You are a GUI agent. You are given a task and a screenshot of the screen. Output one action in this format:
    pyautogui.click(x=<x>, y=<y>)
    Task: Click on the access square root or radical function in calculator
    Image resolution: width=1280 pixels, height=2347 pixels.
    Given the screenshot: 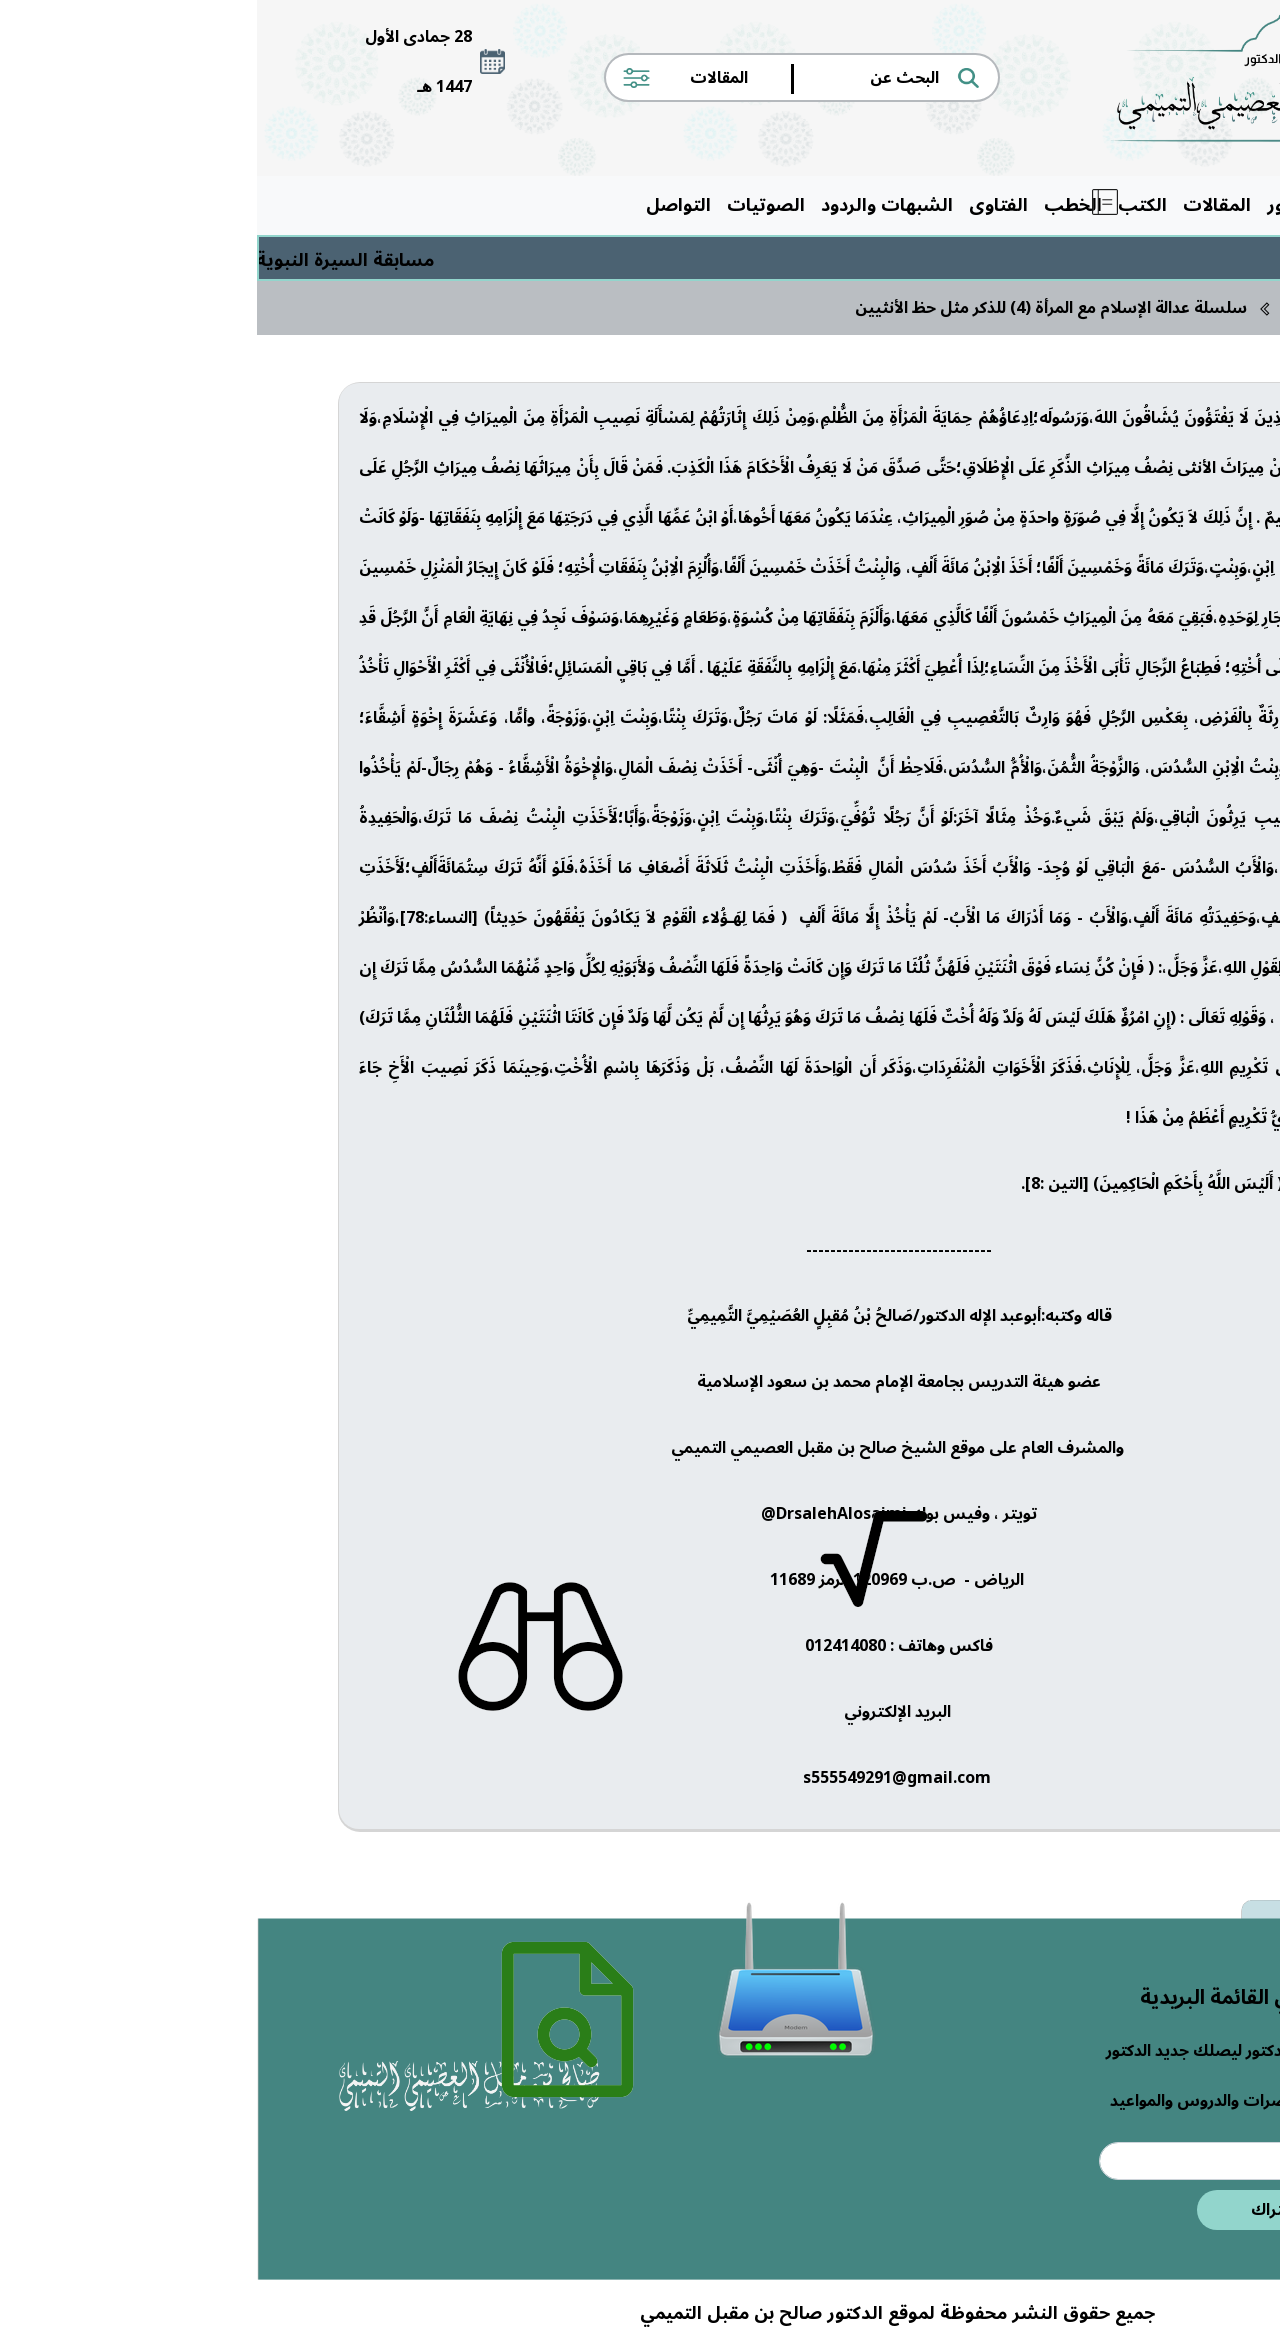 What is the action you would take?
    pyautogui.click(x=874, y=1559)
    